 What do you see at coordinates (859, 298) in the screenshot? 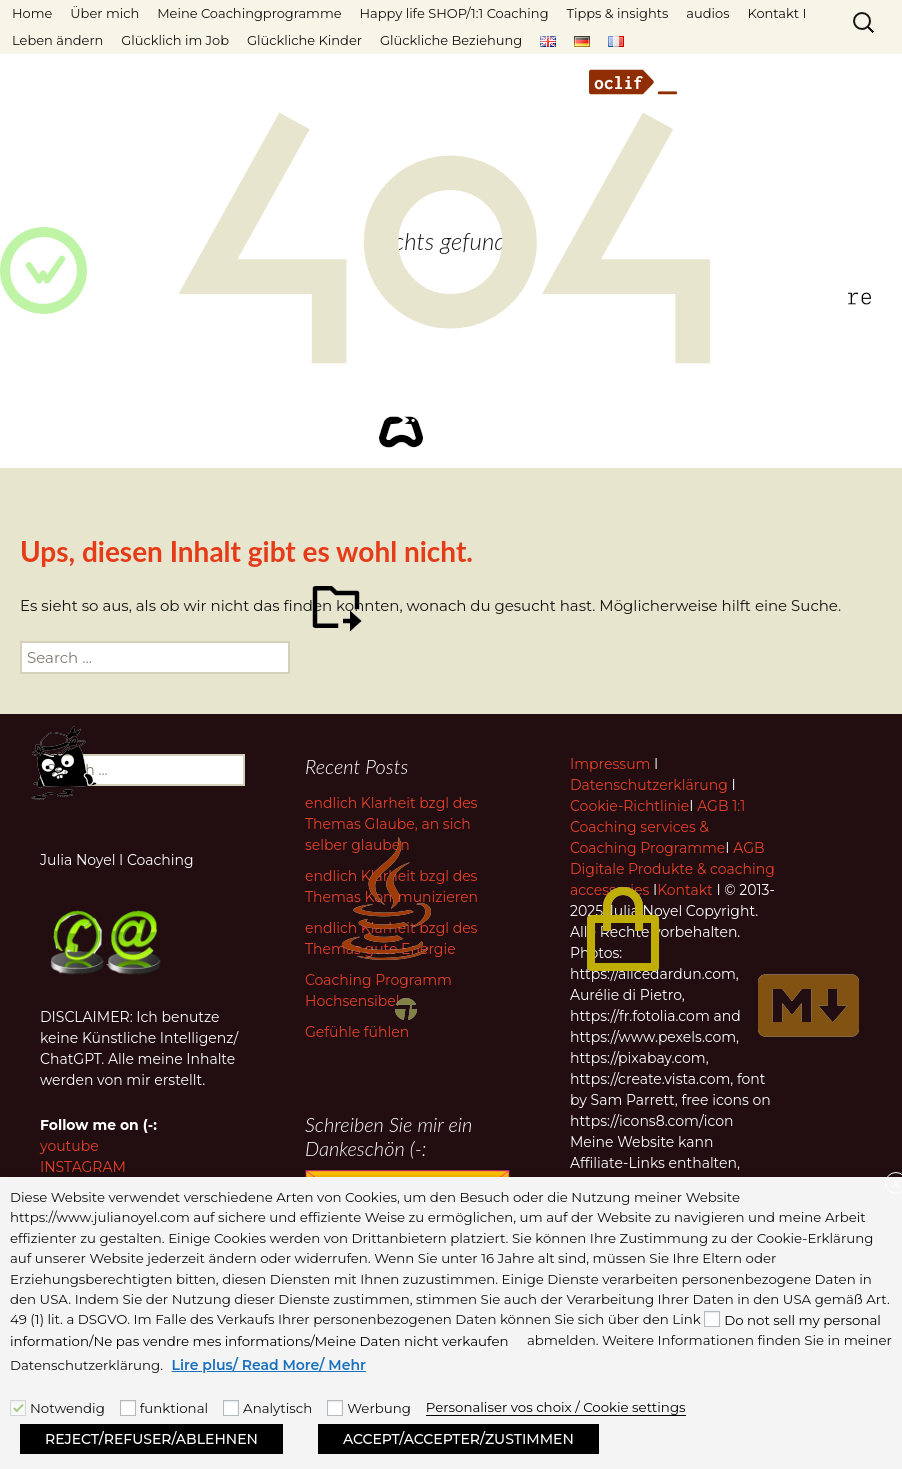
I see `remark markdown processor logo` at bounding box center [859, 298].